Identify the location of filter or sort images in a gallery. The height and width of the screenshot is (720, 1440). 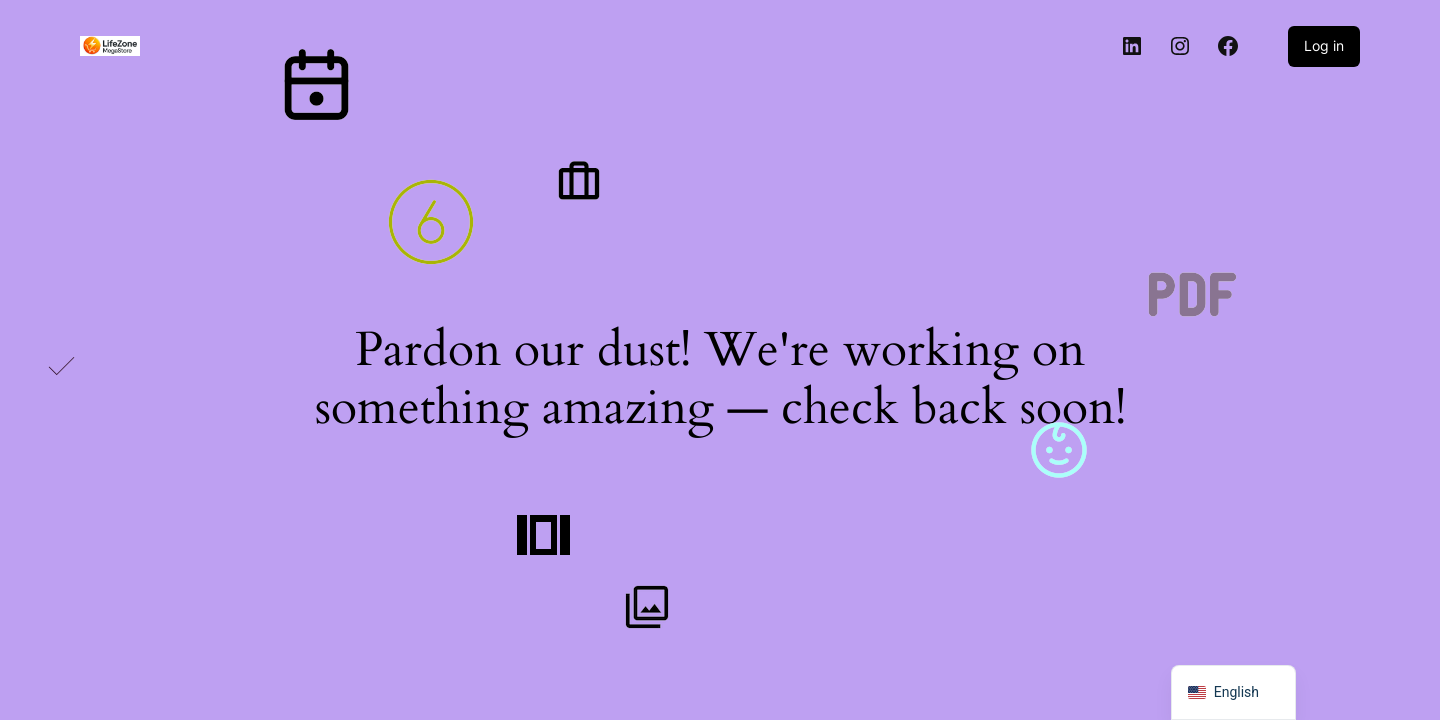
(647, 607).